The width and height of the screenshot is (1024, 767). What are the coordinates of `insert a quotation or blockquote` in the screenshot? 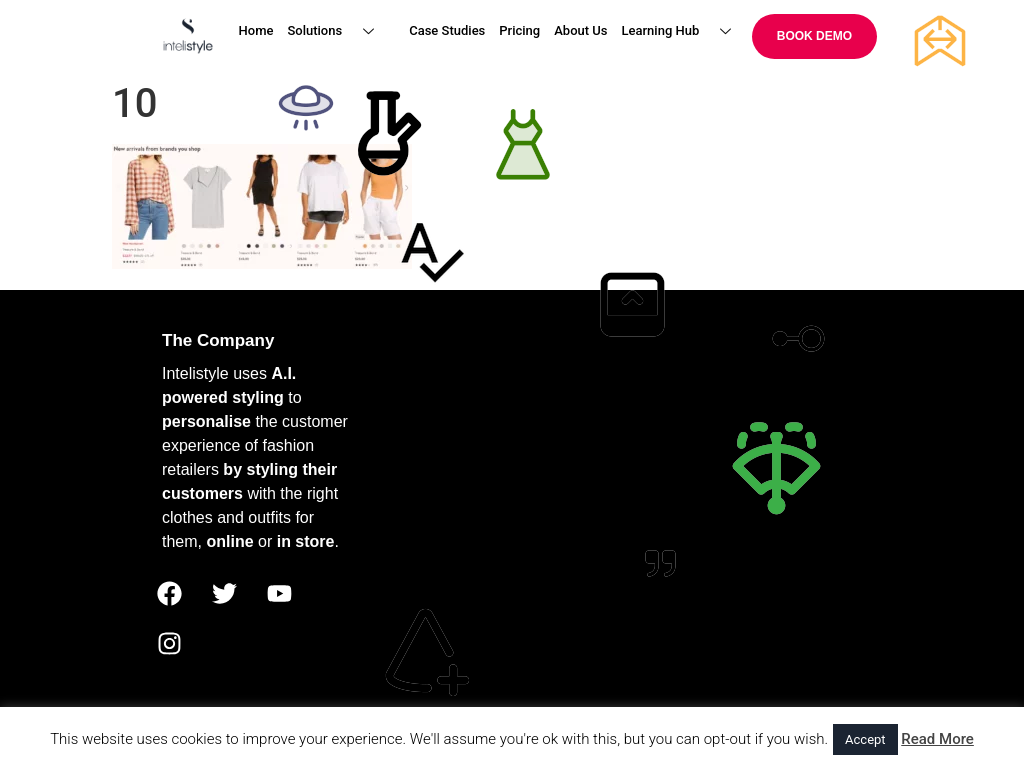 It's located at (660, 563).